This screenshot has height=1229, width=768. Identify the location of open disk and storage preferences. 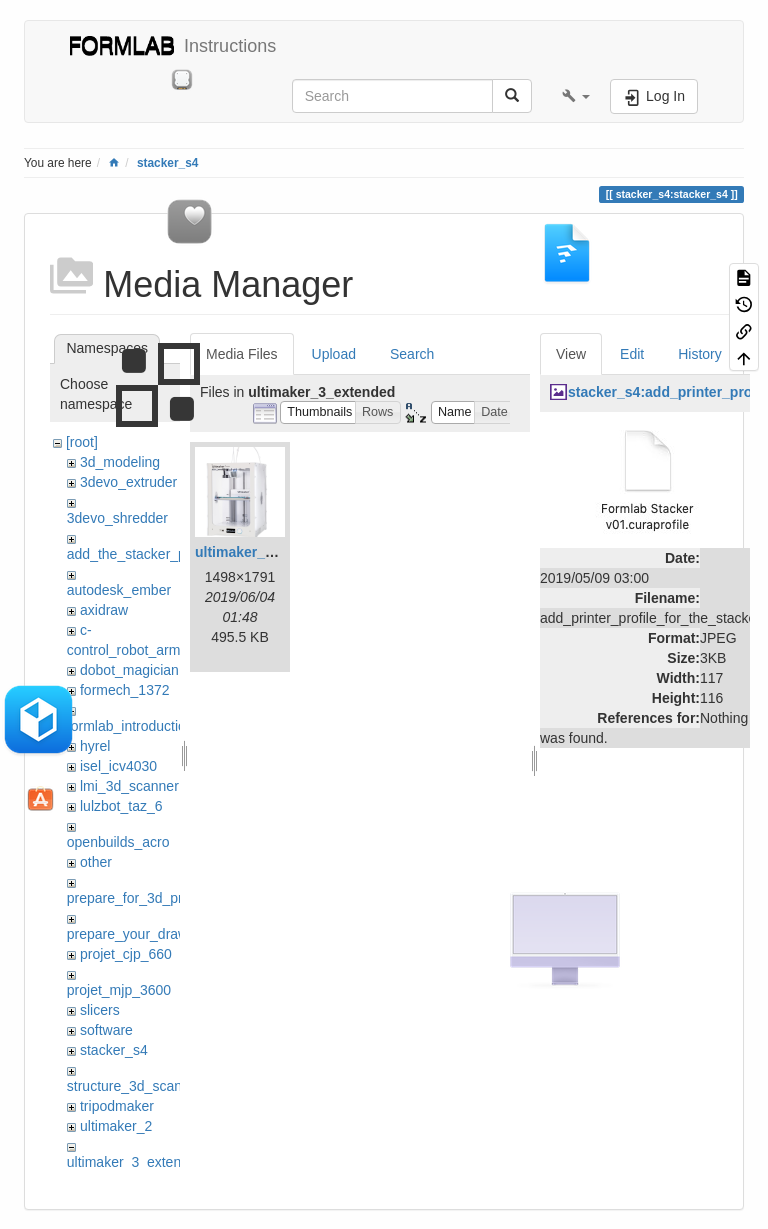
(182, 80).